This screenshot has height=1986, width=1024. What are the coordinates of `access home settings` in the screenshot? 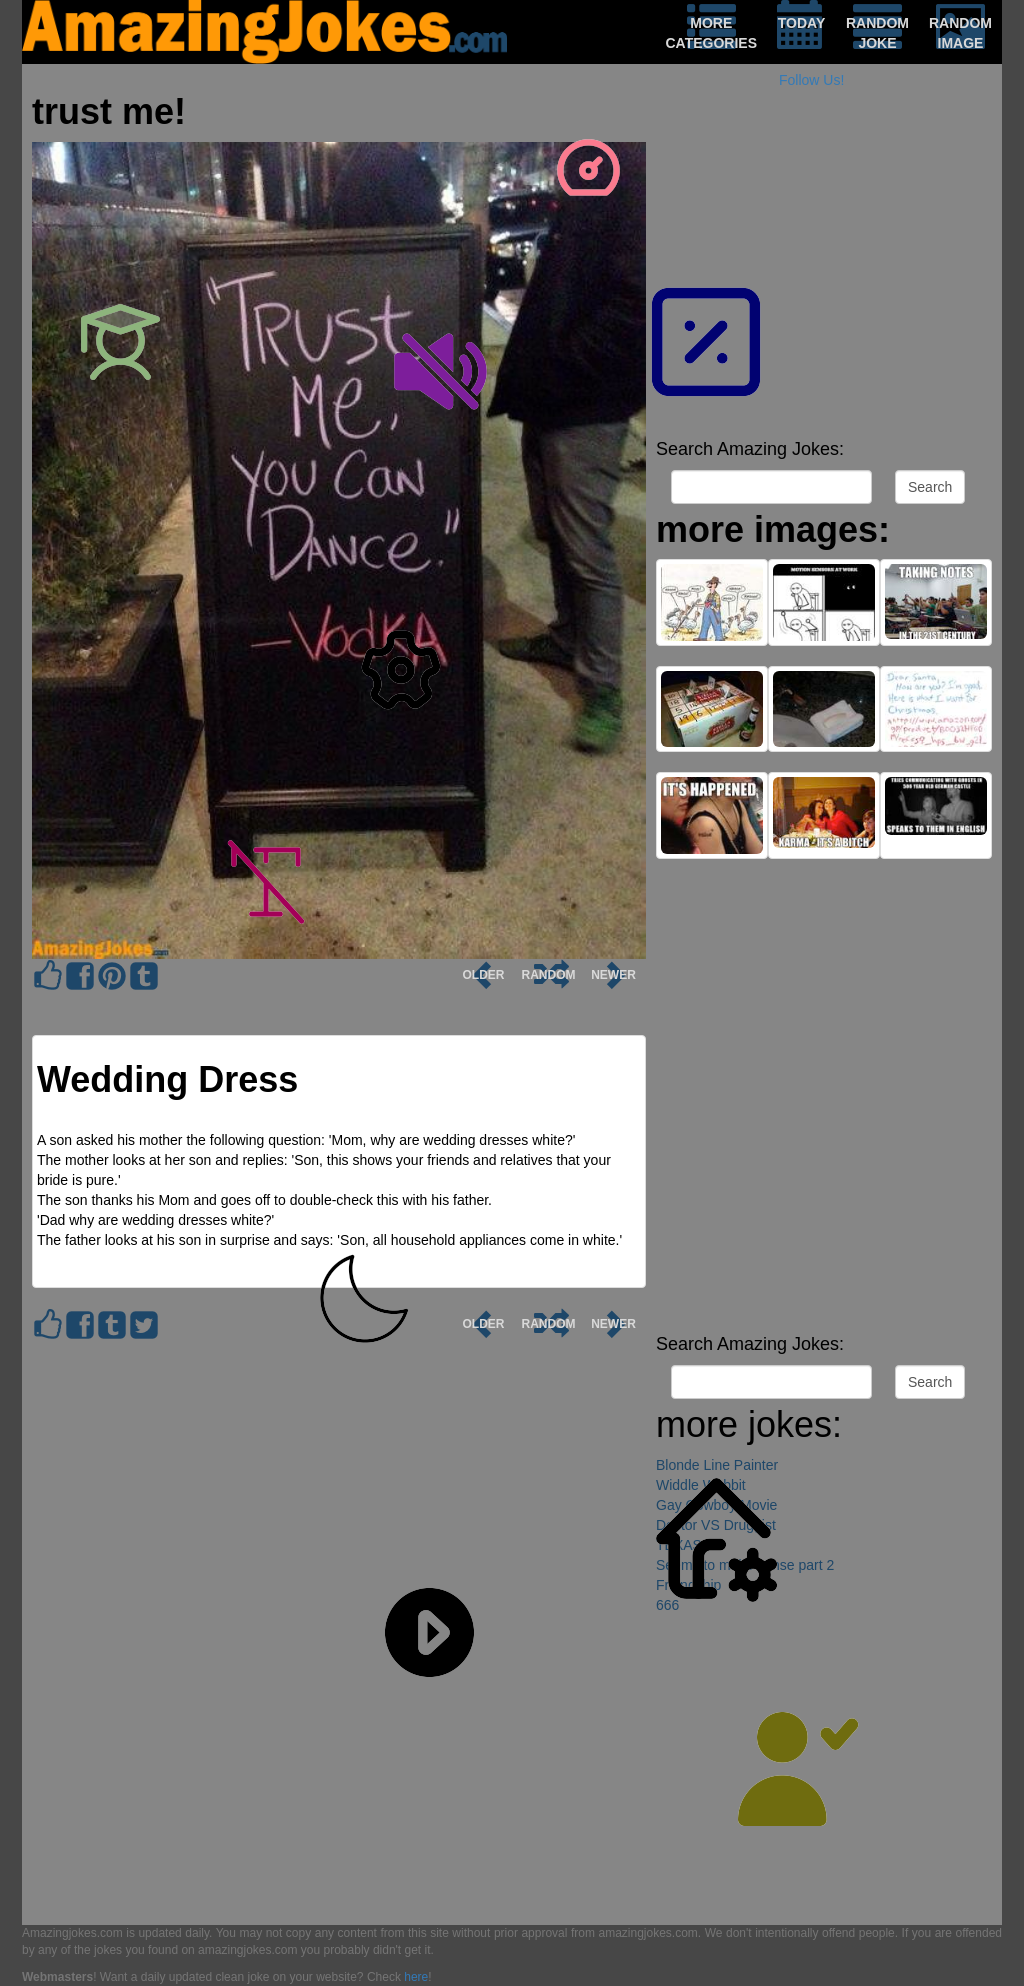 It's located at (716, 1538).